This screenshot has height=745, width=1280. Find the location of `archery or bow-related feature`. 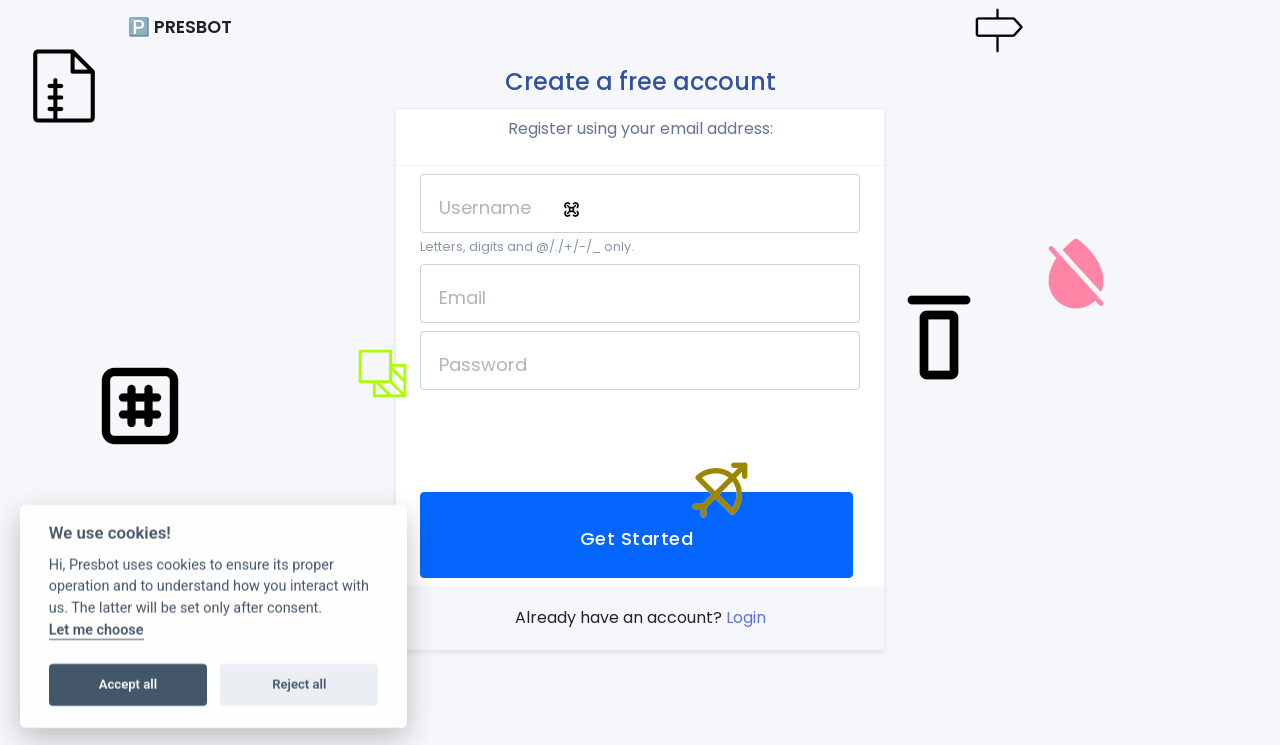

archery or bow-related feature is located at coordinates (720, 490).